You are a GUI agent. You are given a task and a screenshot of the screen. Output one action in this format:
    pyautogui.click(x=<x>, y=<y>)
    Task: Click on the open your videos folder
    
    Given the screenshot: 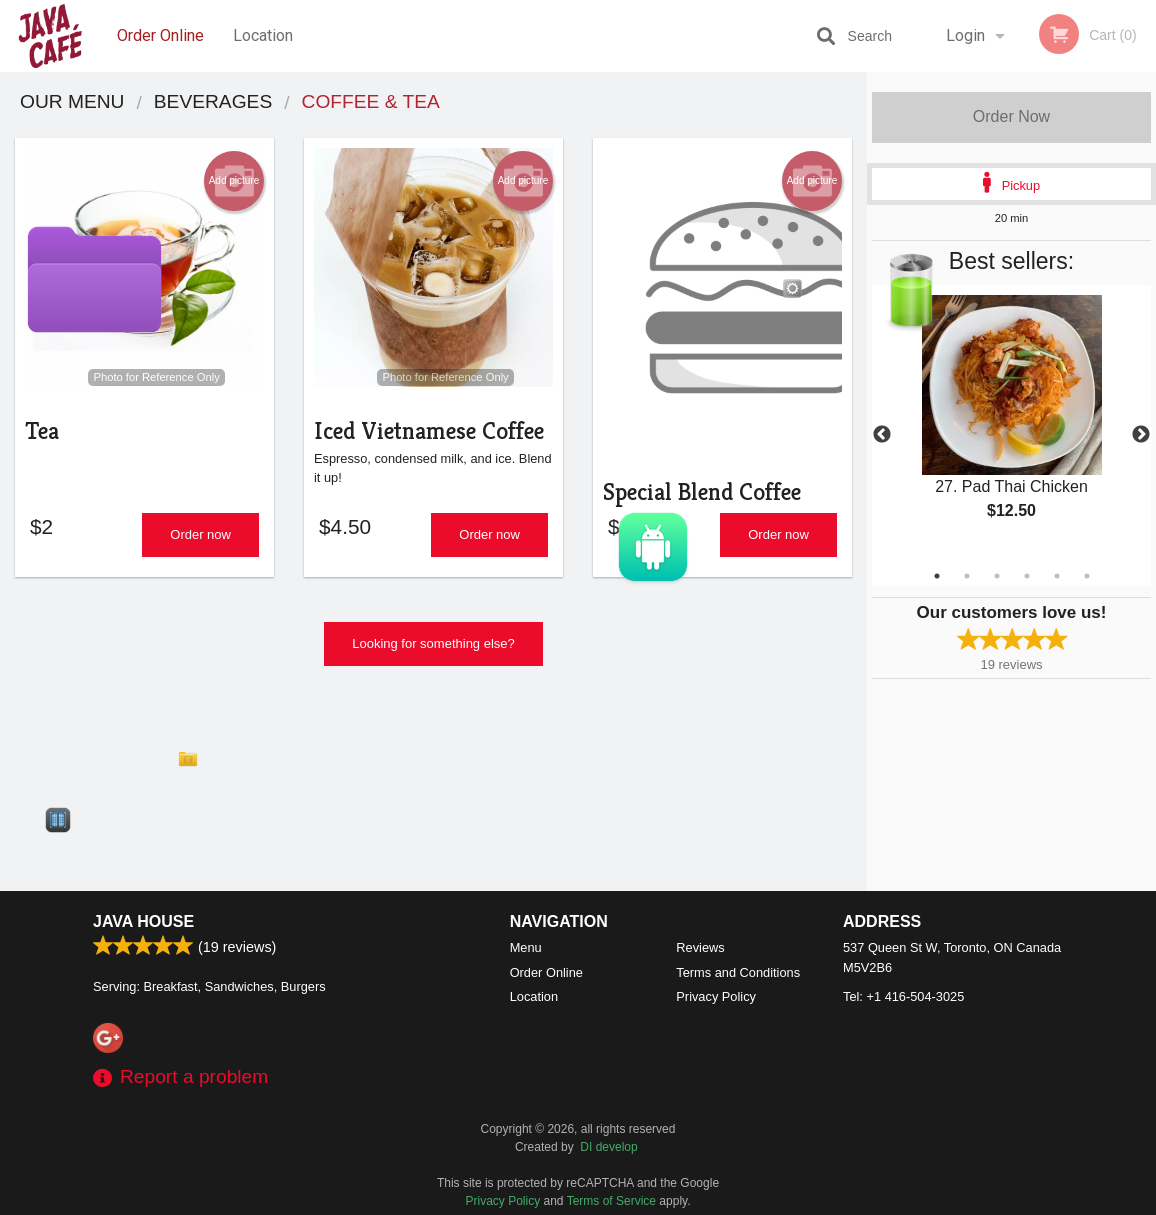 What is the action you would take?
    pyautogui.click(x=188, y=759)
    